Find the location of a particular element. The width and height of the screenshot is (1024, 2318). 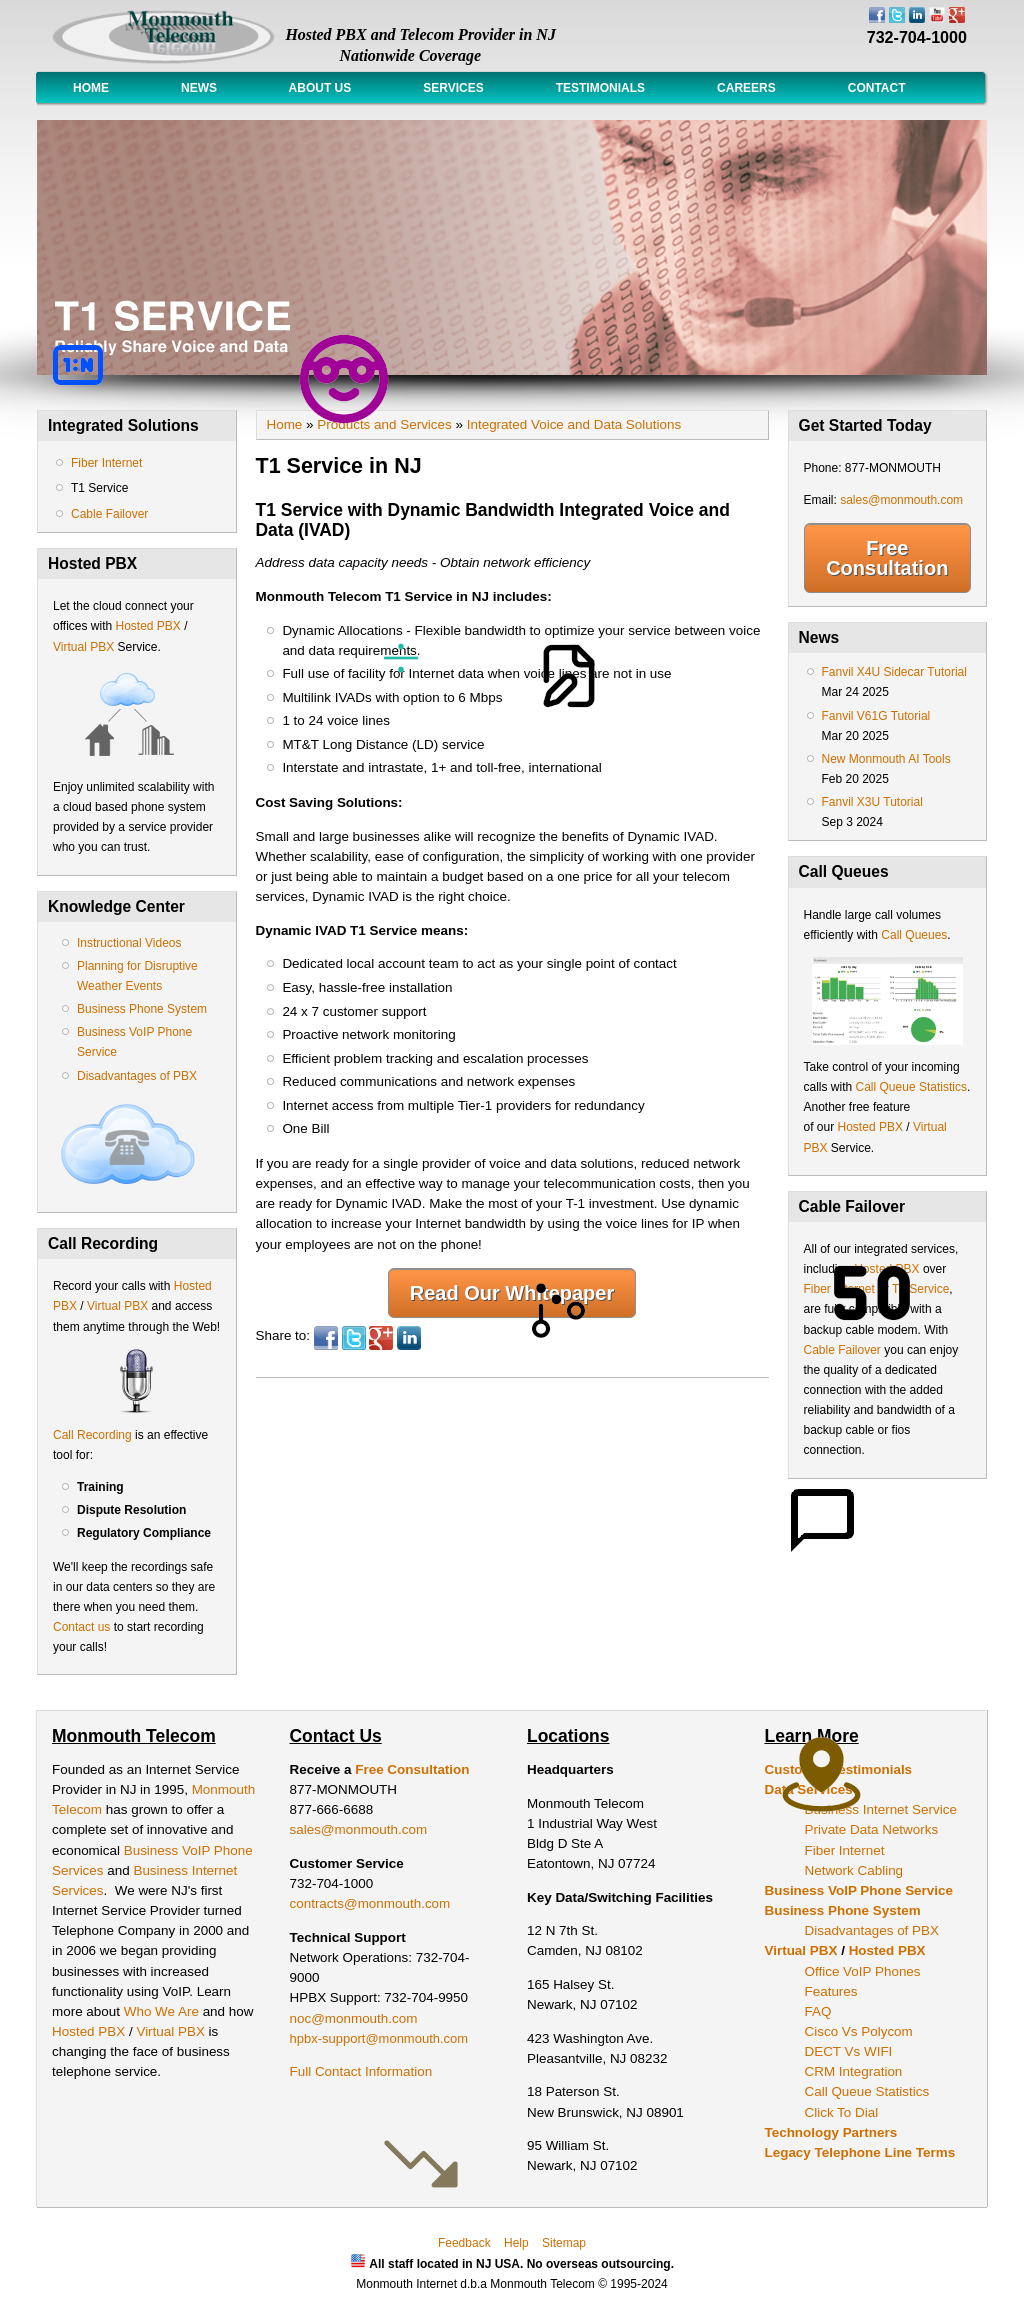

indicates a count or quantity of 50 is located at coordinates (872, 1293).